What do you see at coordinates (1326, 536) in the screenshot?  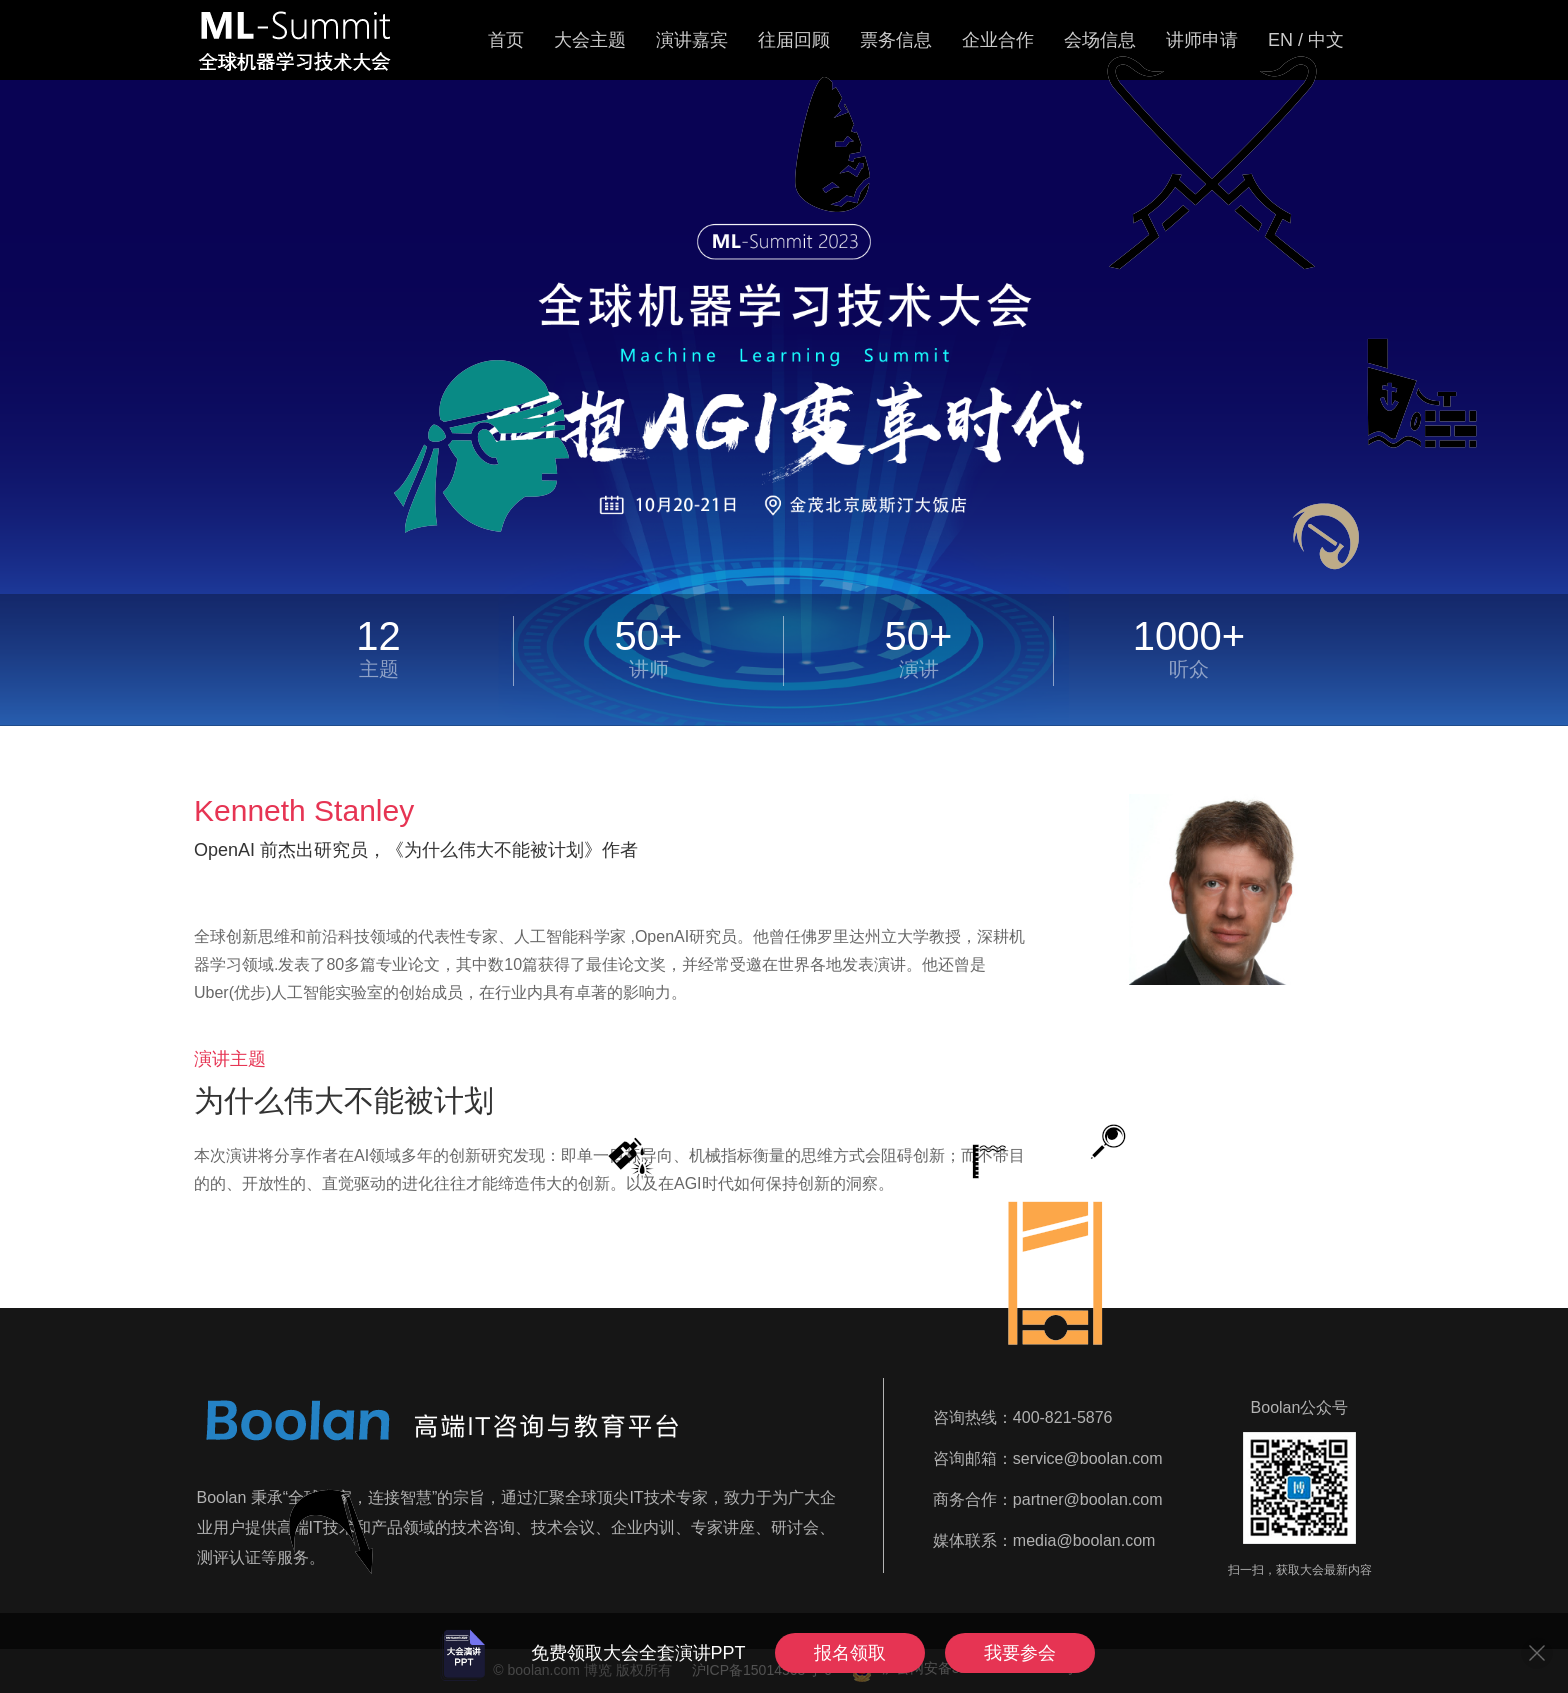 I see `perform a melee attack action` at bounding box center [1326, 536].